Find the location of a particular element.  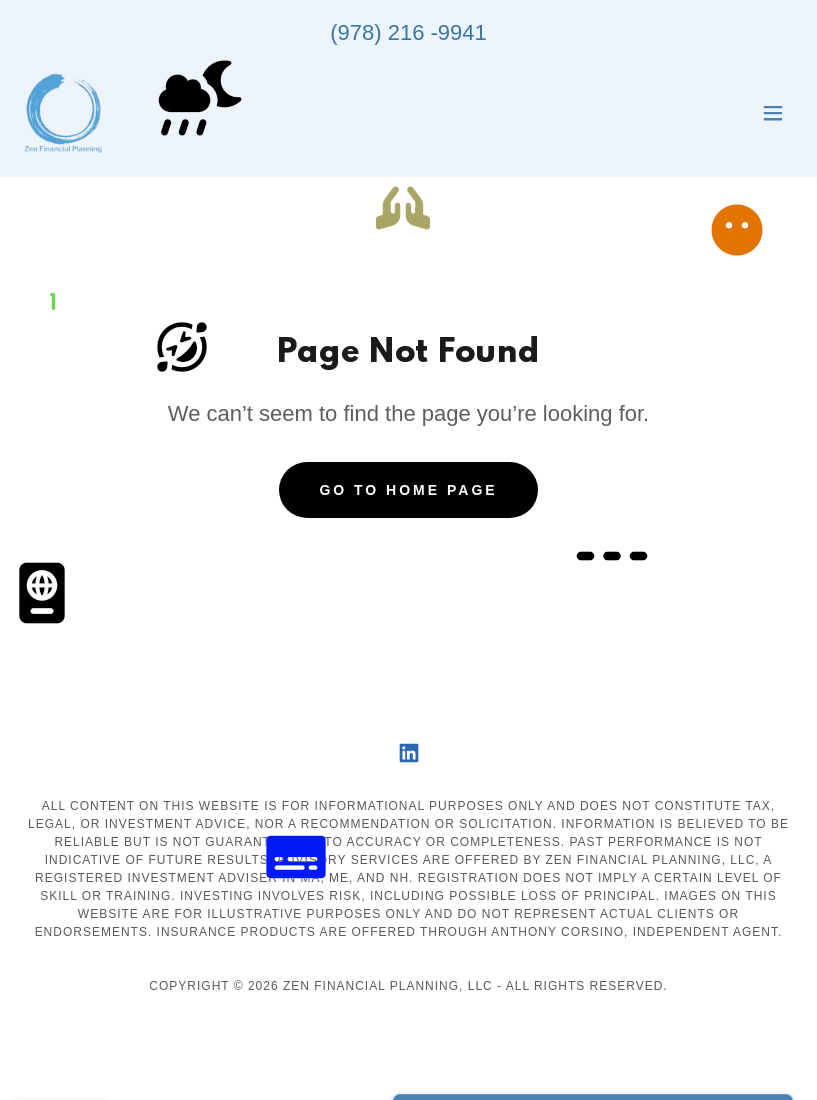

indicates a neutral or no-opinion response is located at coordinates (737, 230).